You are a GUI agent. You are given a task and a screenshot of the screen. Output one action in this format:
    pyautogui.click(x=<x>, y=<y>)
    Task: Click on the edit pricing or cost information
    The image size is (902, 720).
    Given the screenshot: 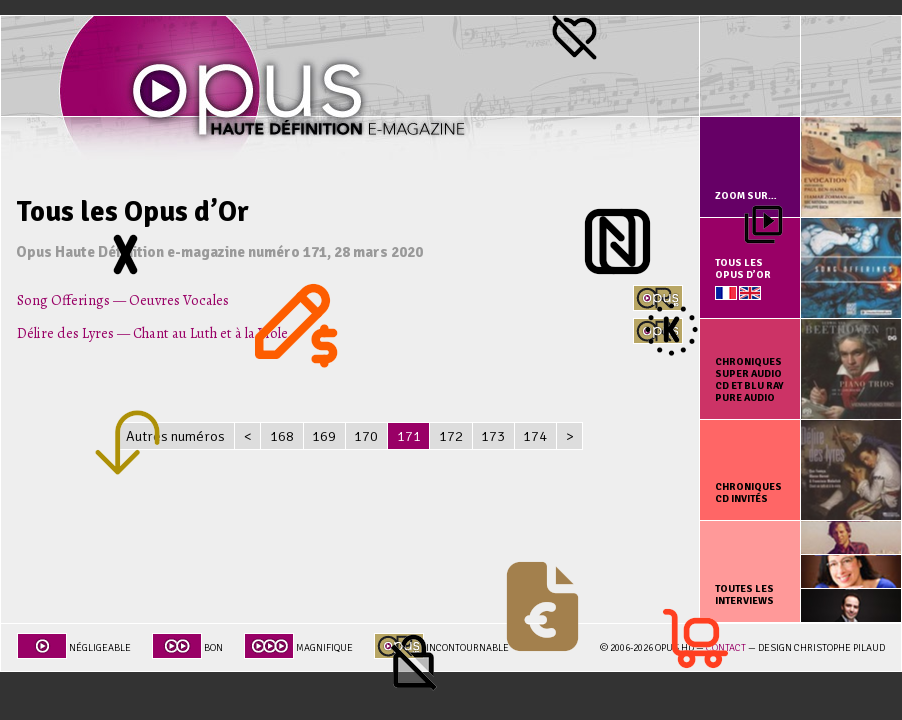 What is the action you would take?
    pyautogui.click(x=294, y=320)
    